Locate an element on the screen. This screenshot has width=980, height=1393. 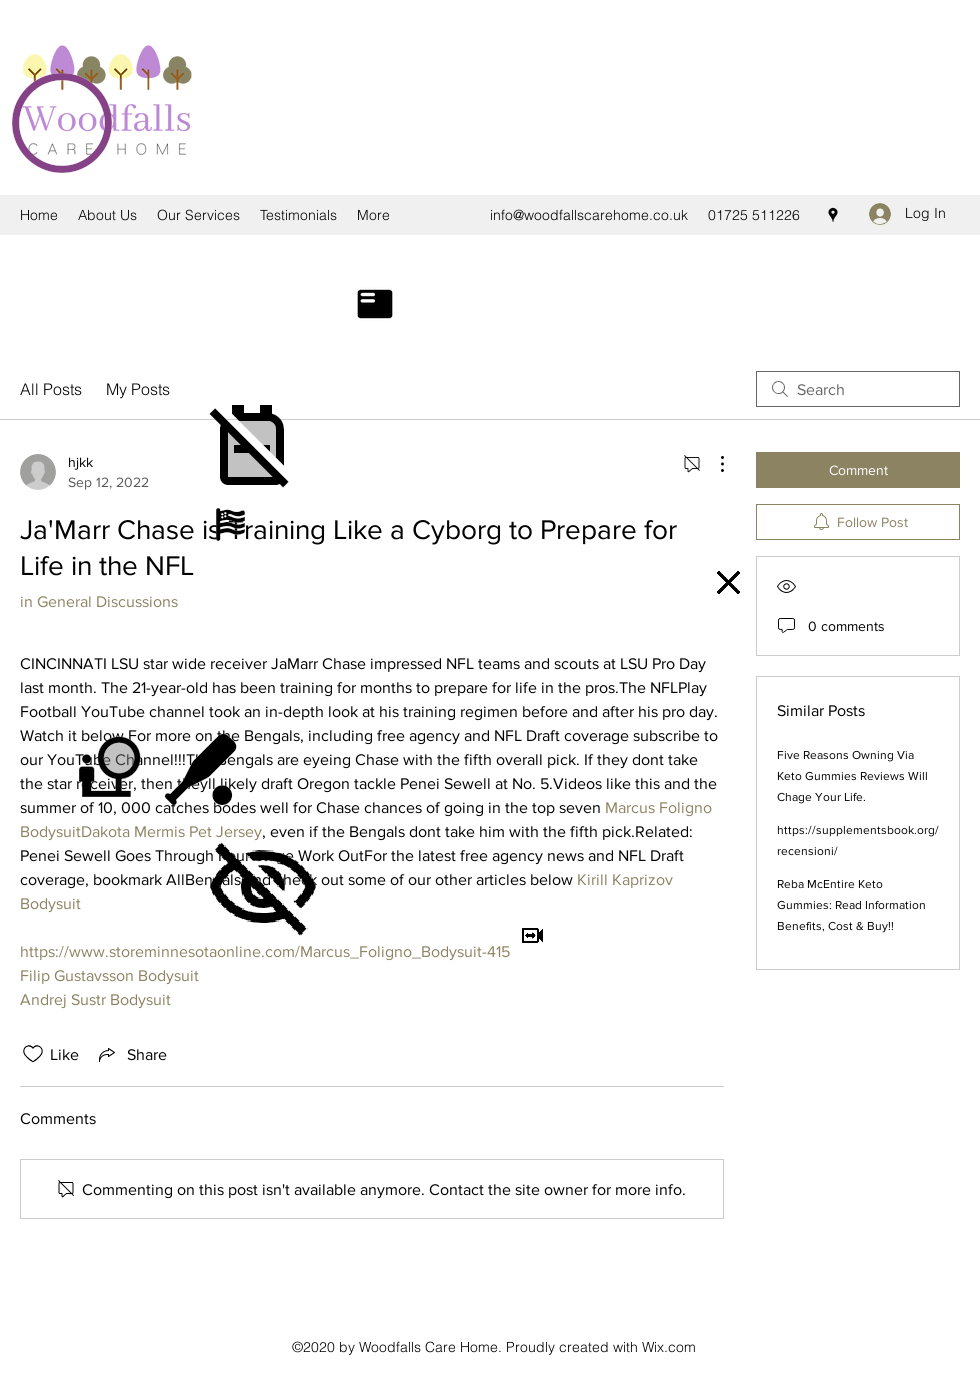
switch between front and rear camera during video is located at coordinates (532, 935).